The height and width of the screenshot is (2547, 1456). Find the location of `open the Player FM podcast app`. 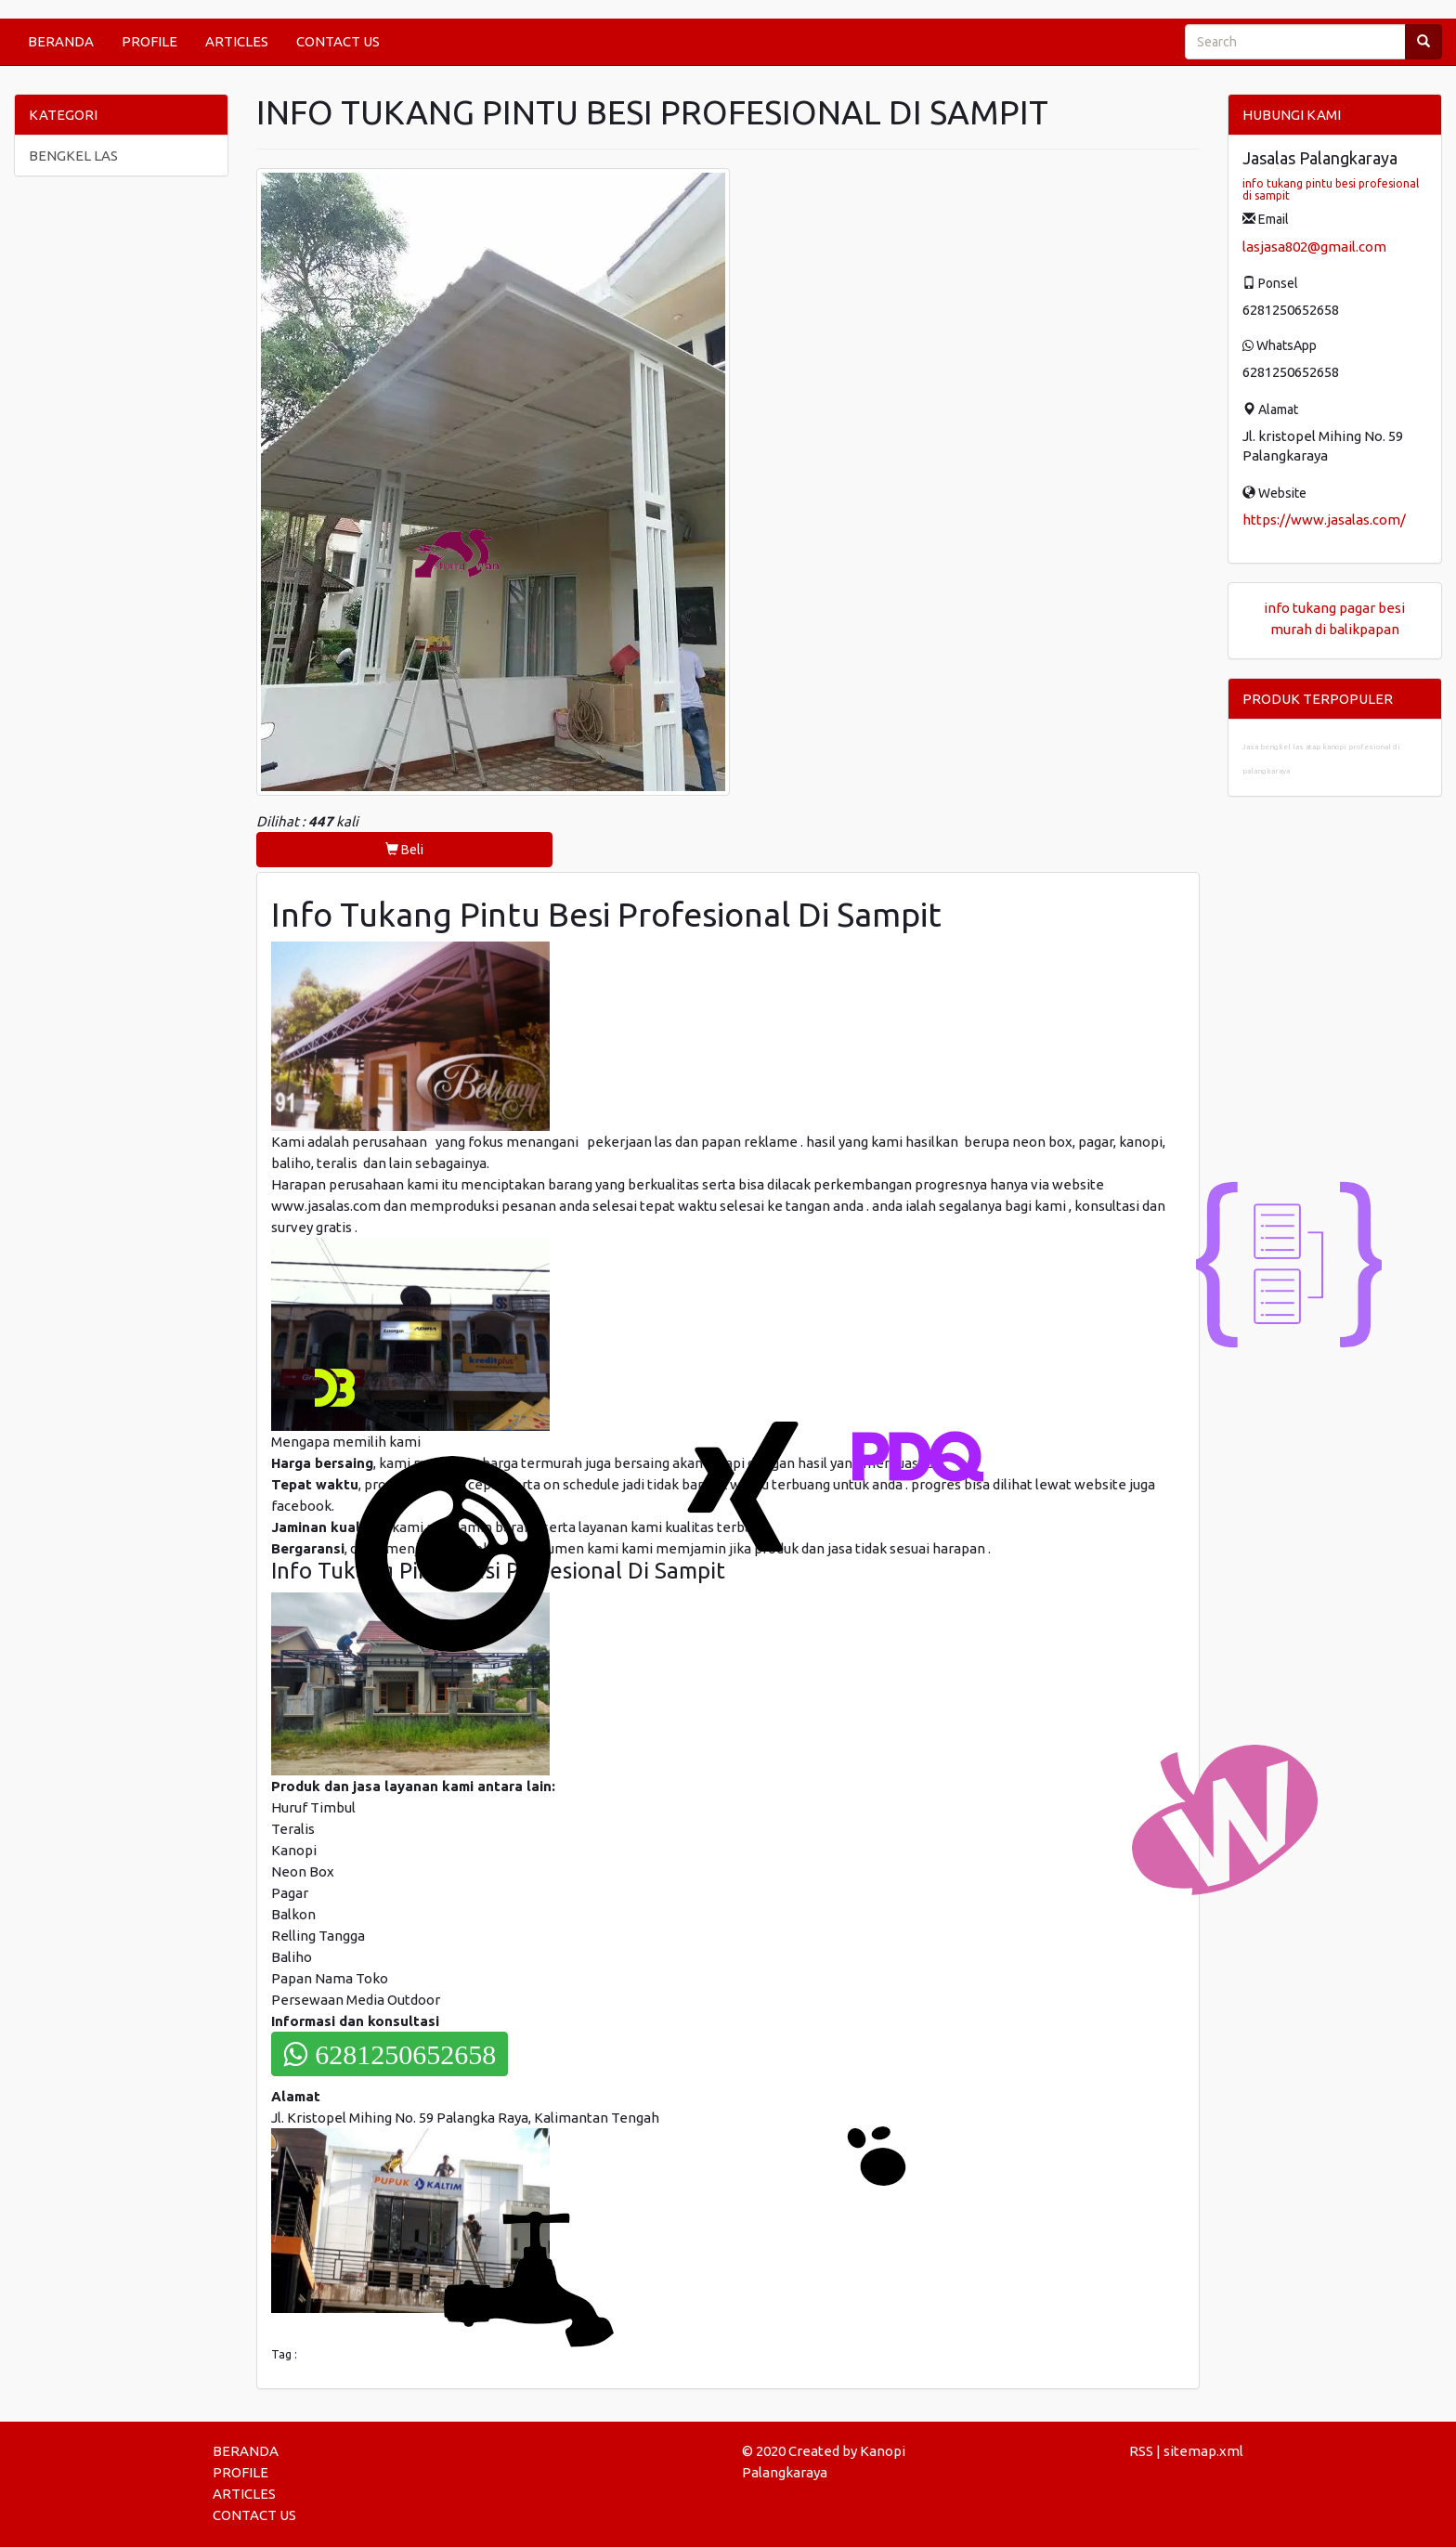

open the Player FM podcast app is located at coordinates (452, 1553).